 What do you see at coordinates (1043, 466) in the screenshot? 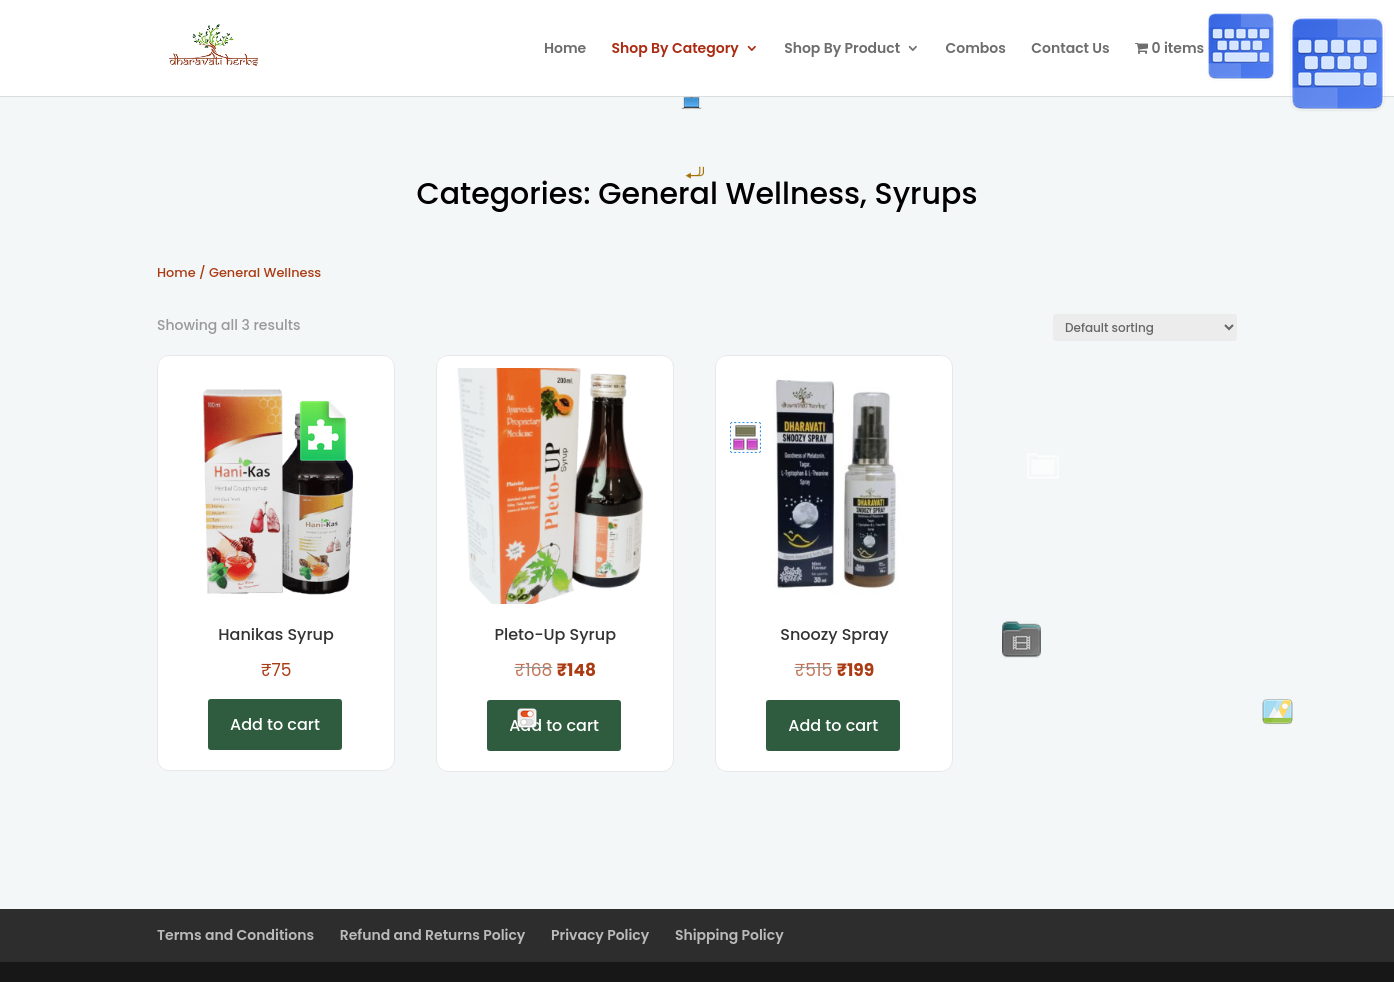
I see `access your media library folder` at bounding box center [1043, 466].